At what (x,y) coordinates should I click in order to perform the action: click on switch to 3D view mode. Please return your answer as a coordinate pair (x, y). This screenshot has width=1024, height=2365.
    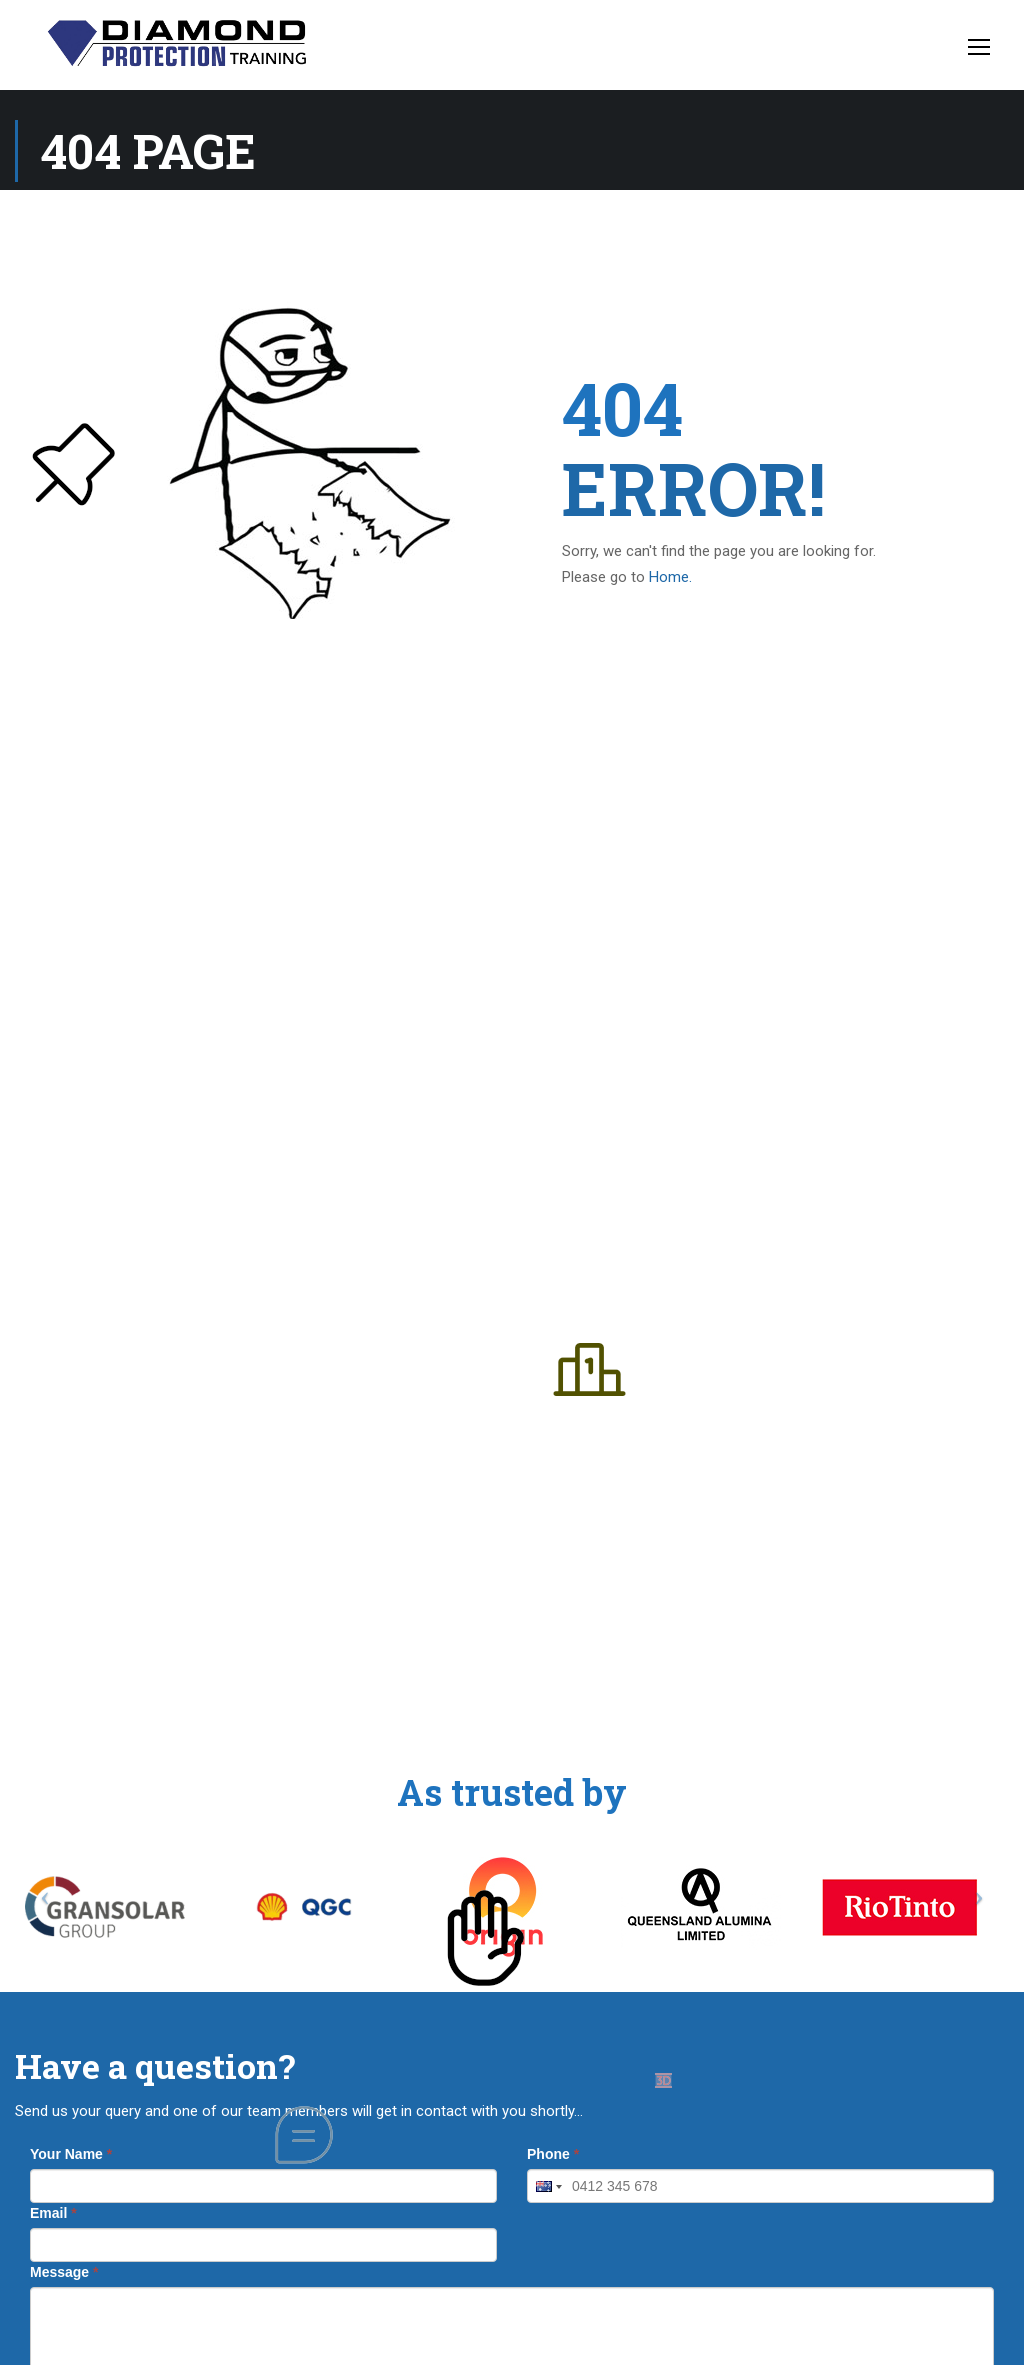
    Looking at the image, I should click on (663, 2080).